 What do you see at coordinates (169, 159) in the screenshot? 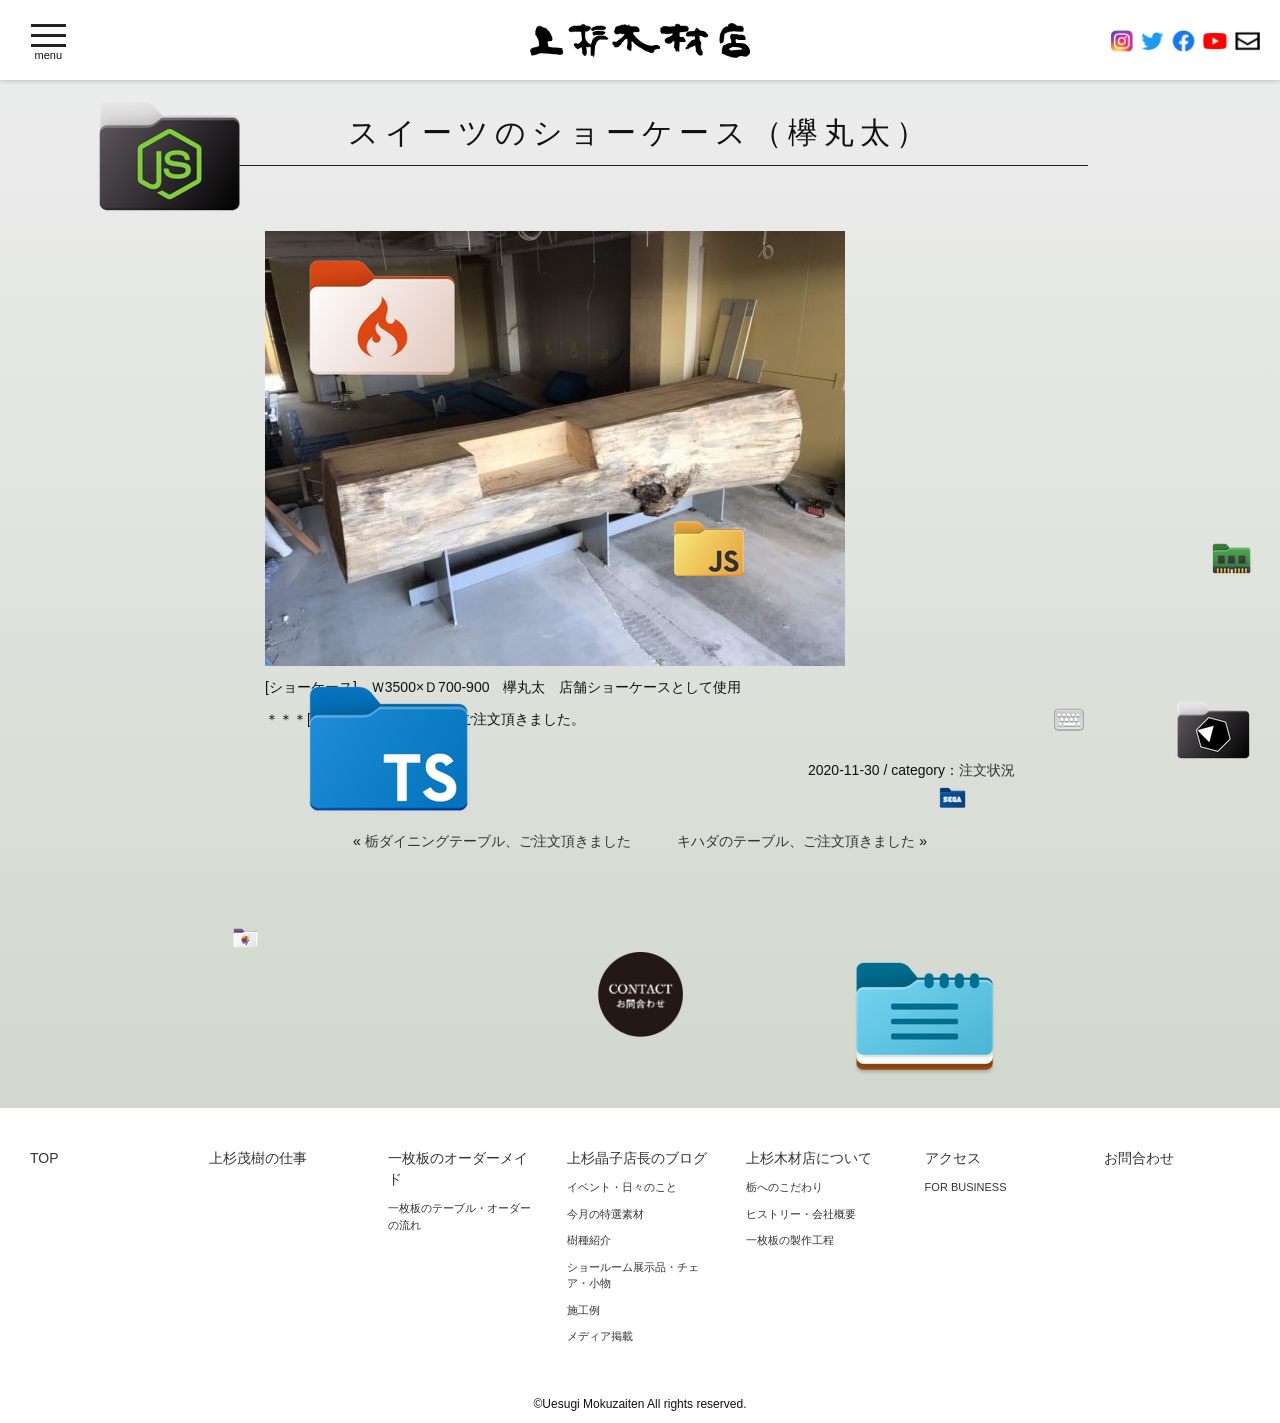
I see `folder containing node.js project files` at bounding box center [169, 159].